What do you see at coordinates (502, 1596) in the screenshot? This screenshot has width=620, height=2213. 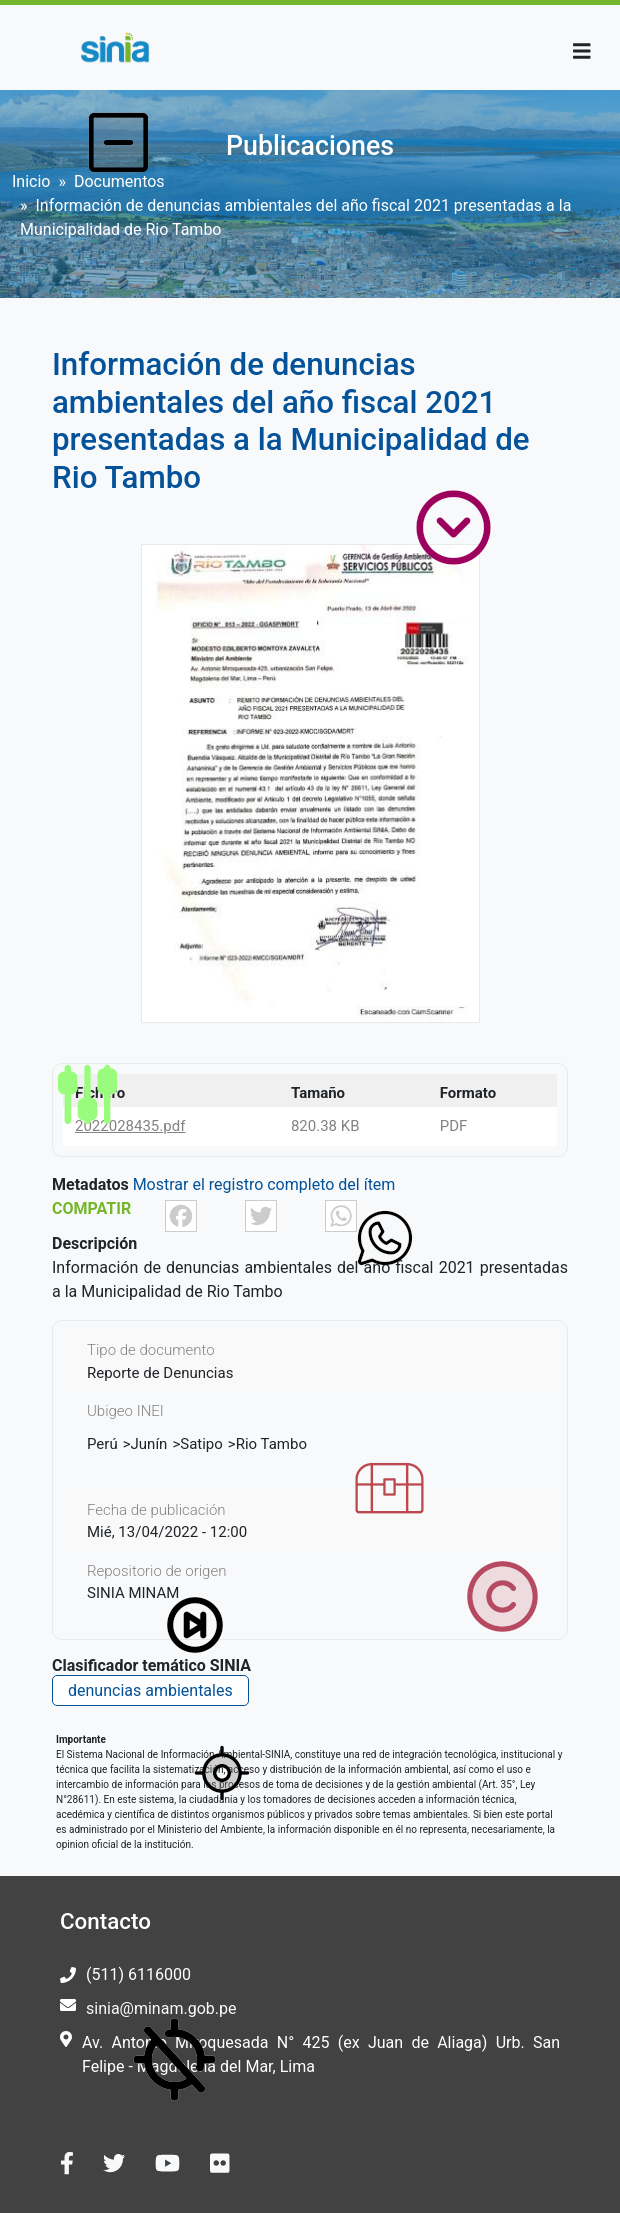 I see `indicates copyrighted content` at bounding box center [502, 1596].